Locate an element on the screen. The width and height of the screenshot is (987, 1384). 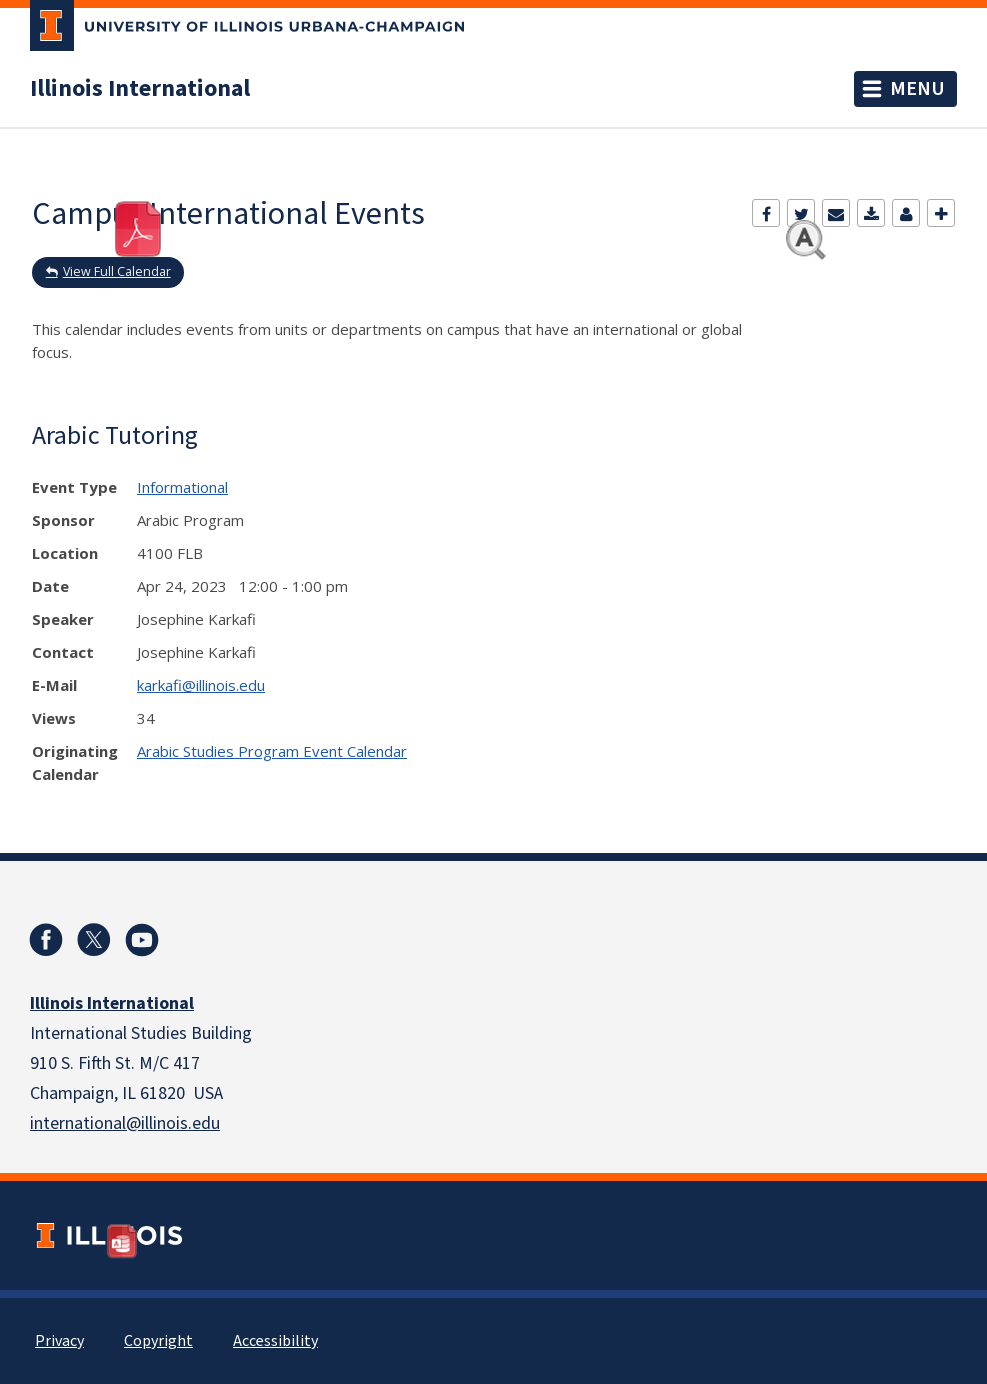
microsoft access database file is located at coordinates (122, 1241).